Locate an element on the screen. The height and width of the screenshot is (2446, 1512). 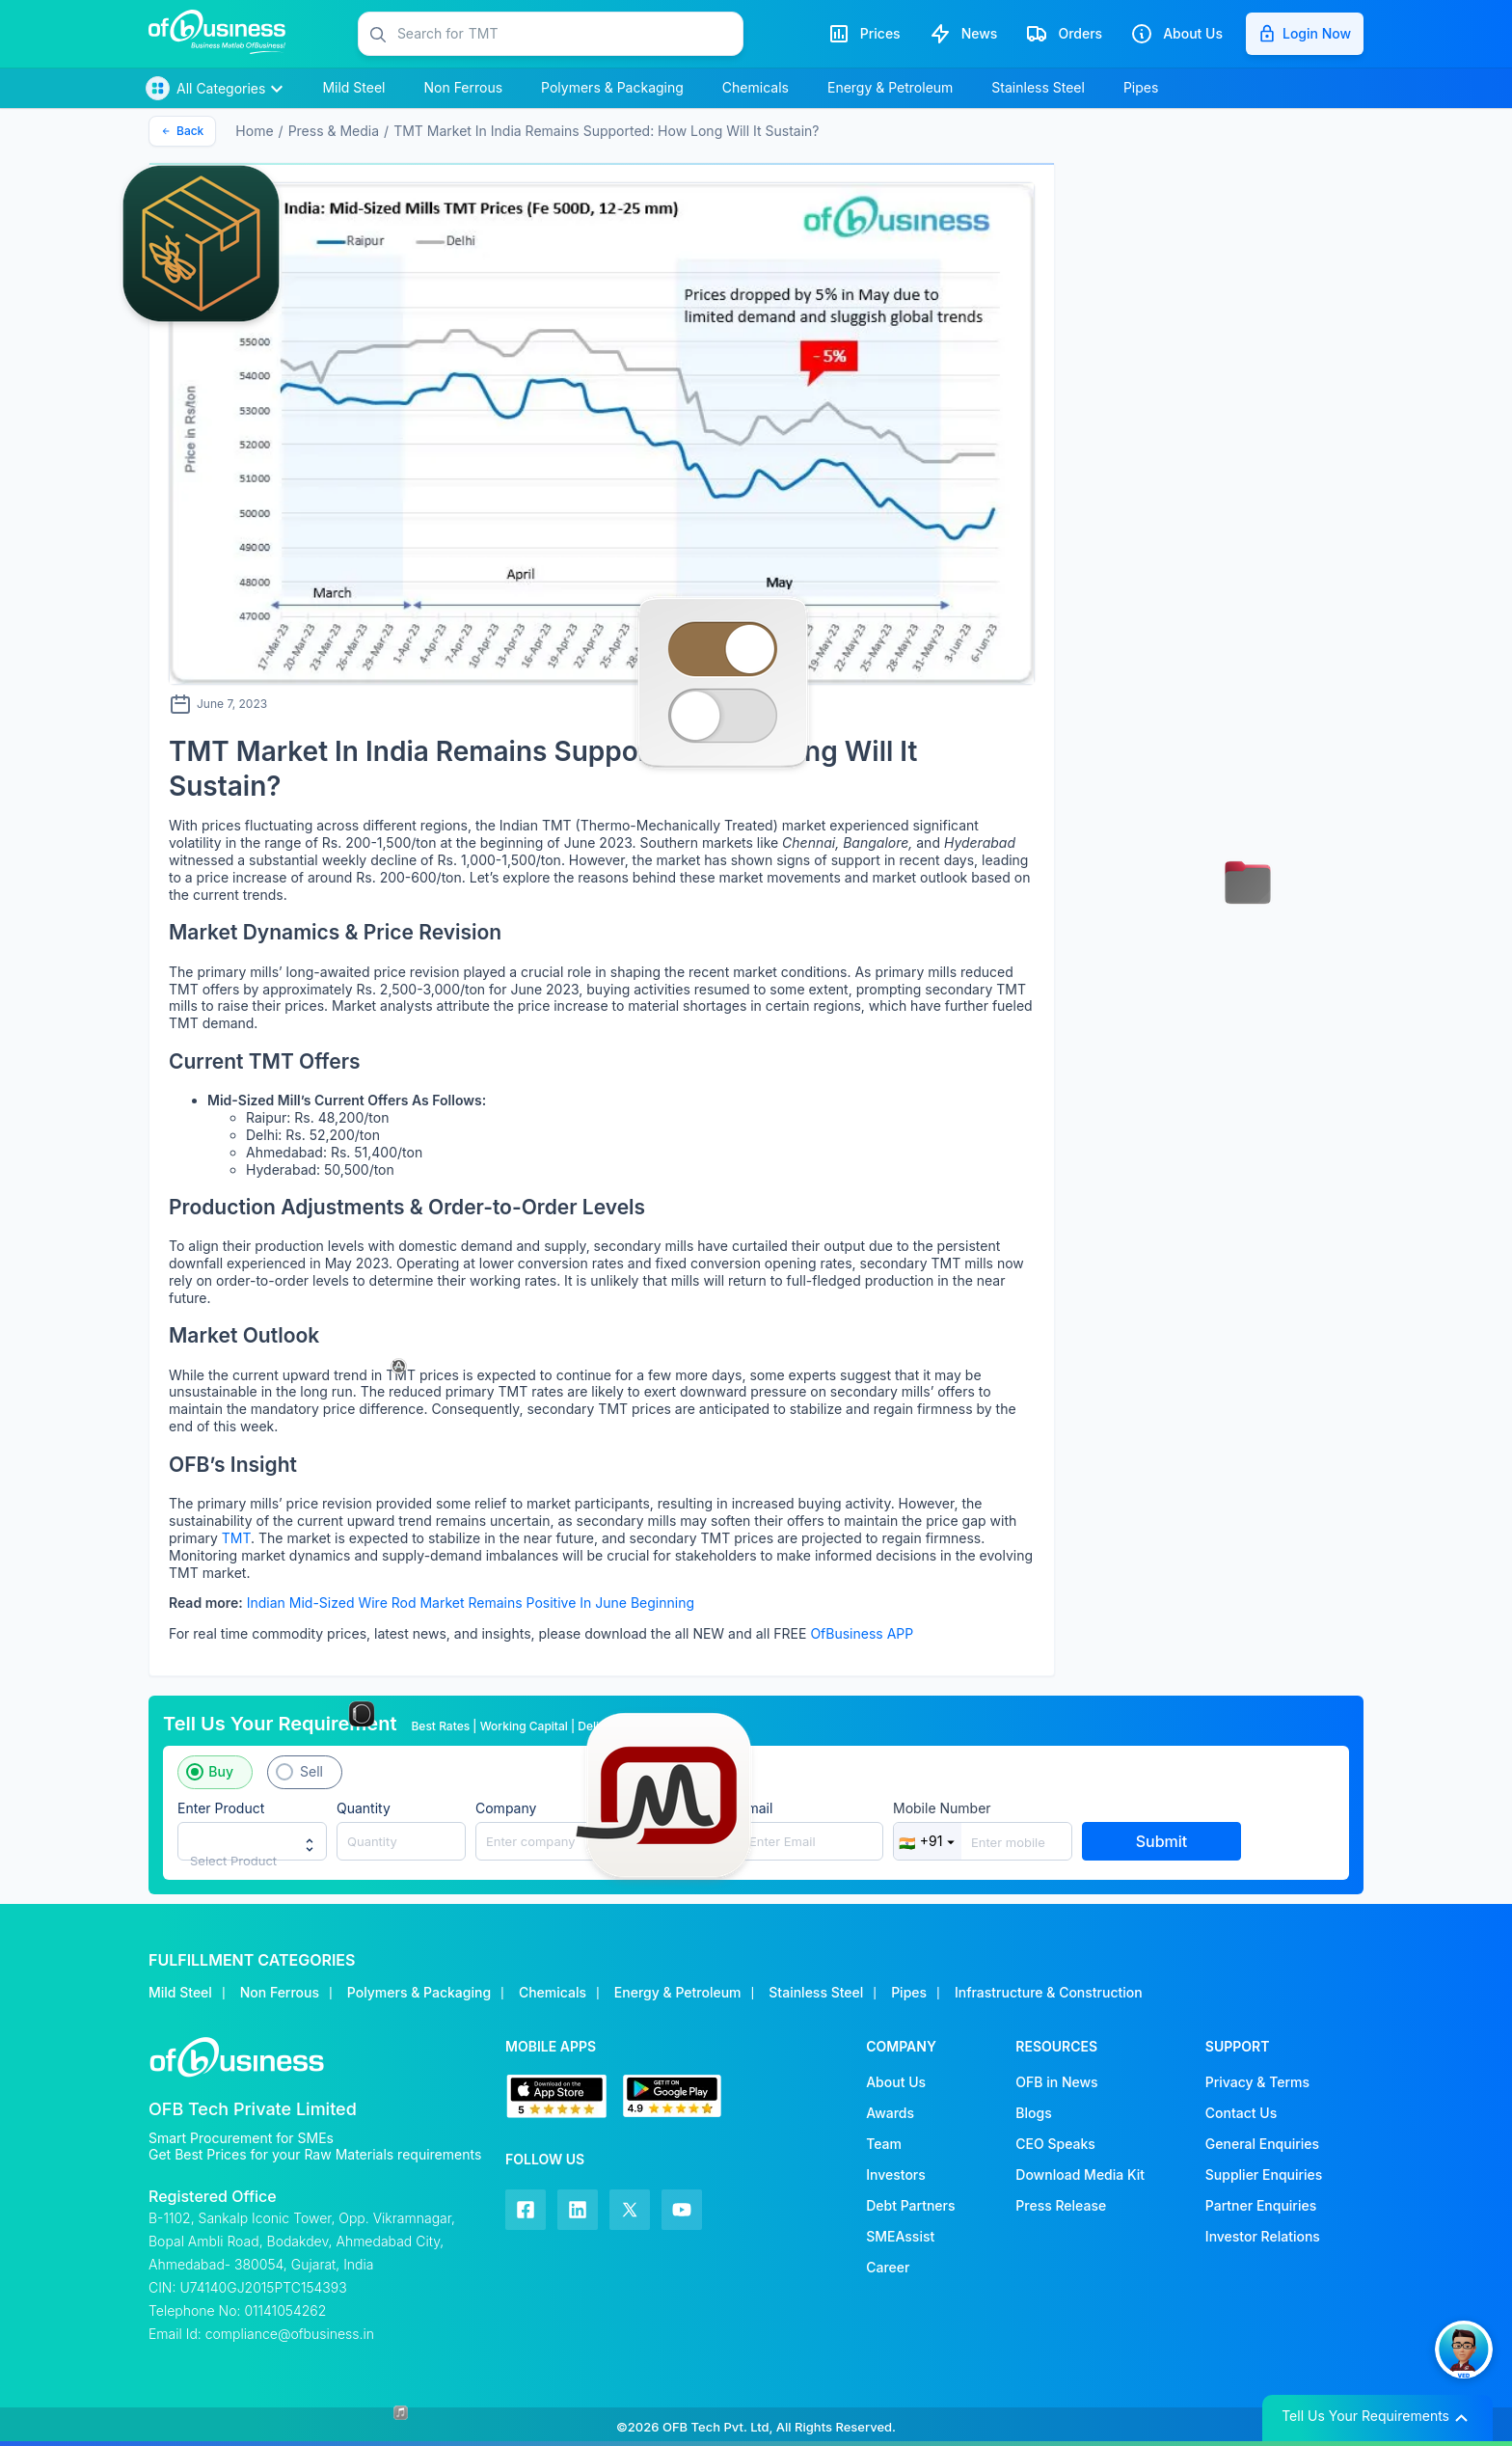
open the Music app is located at coordinates (400, 2412).